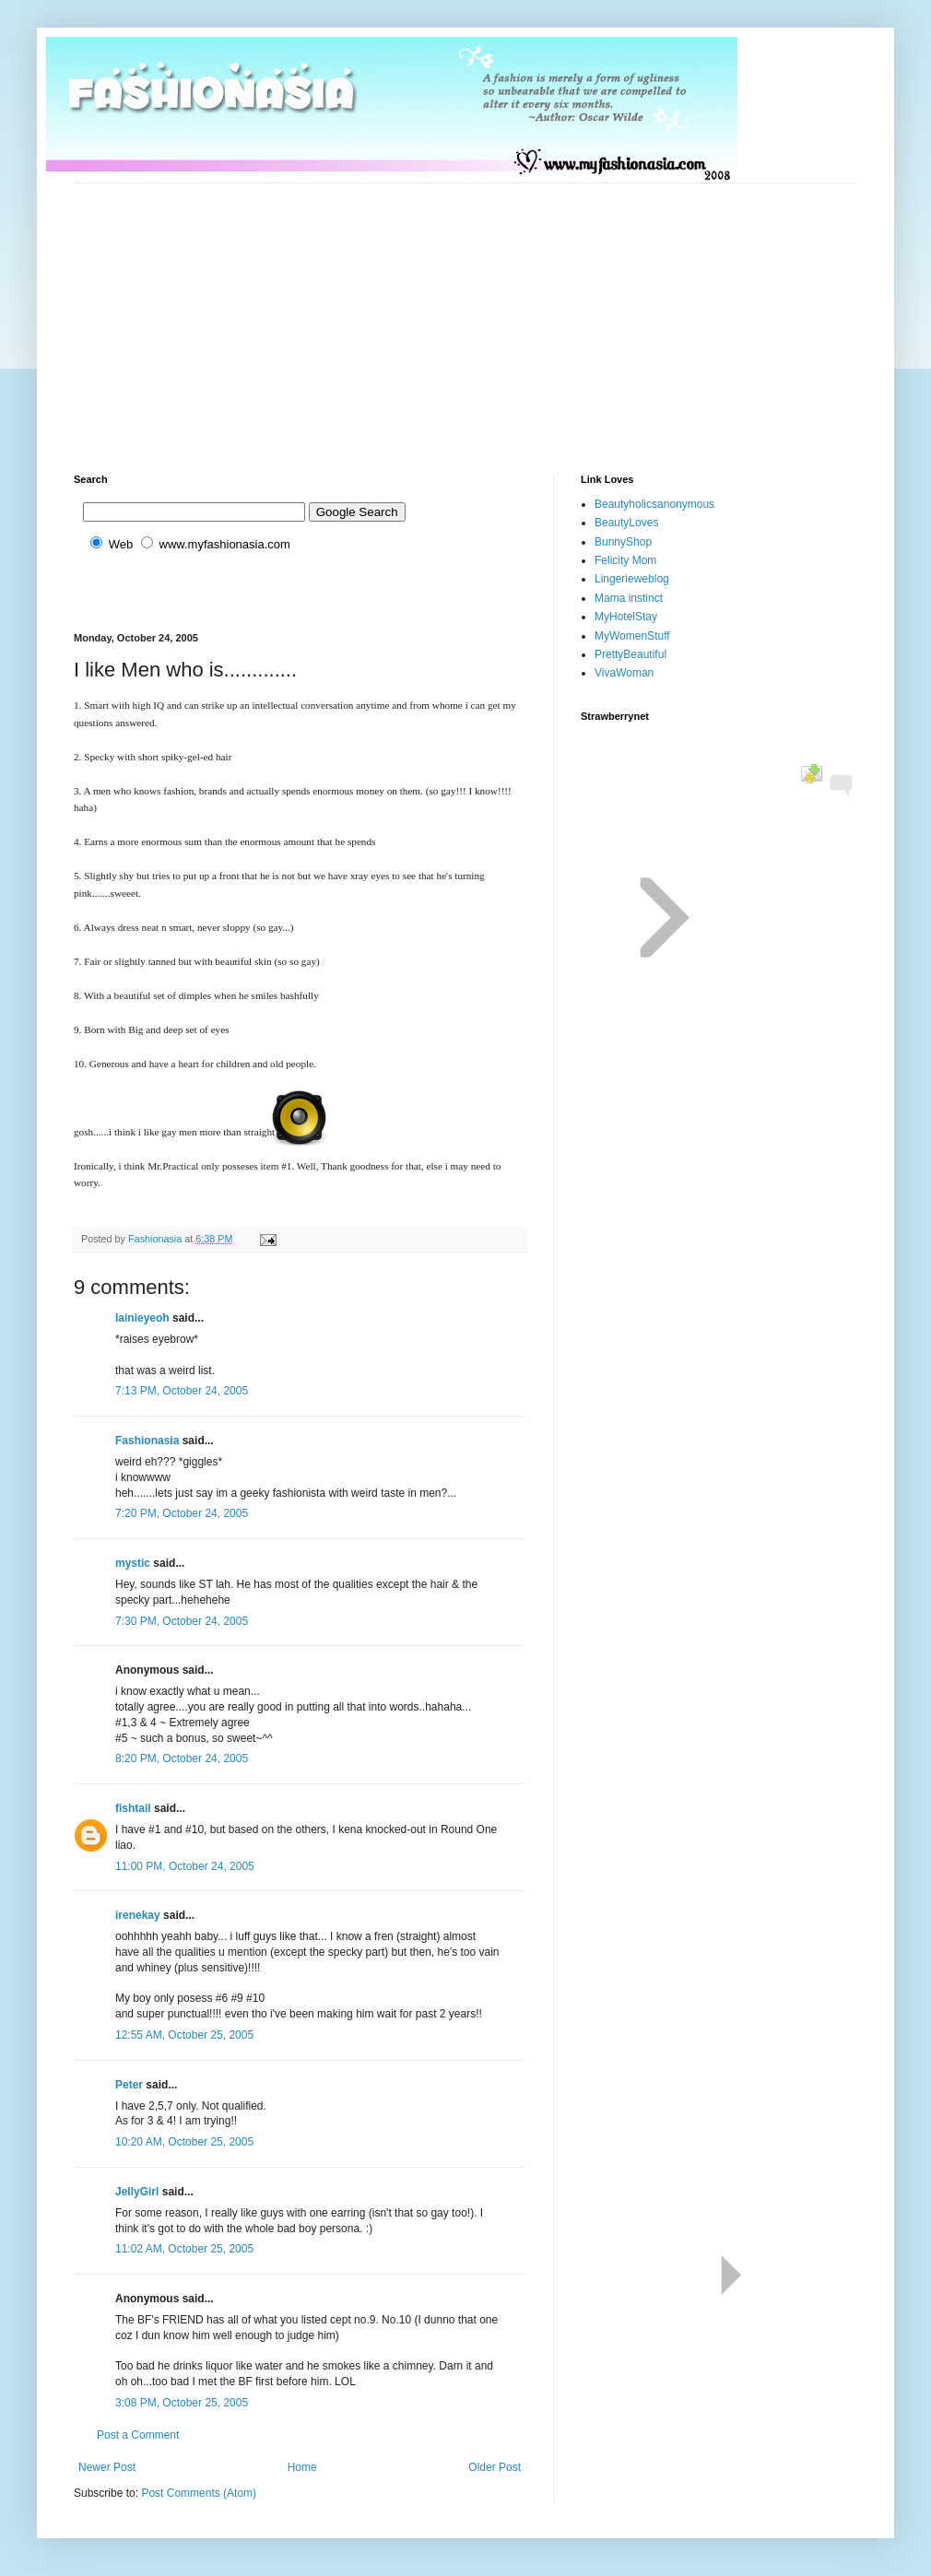  What do you see at coordinates (729, 2275) in the screenshot?
I see `navigate to the next item or page` at bounding box center [729, 2275].